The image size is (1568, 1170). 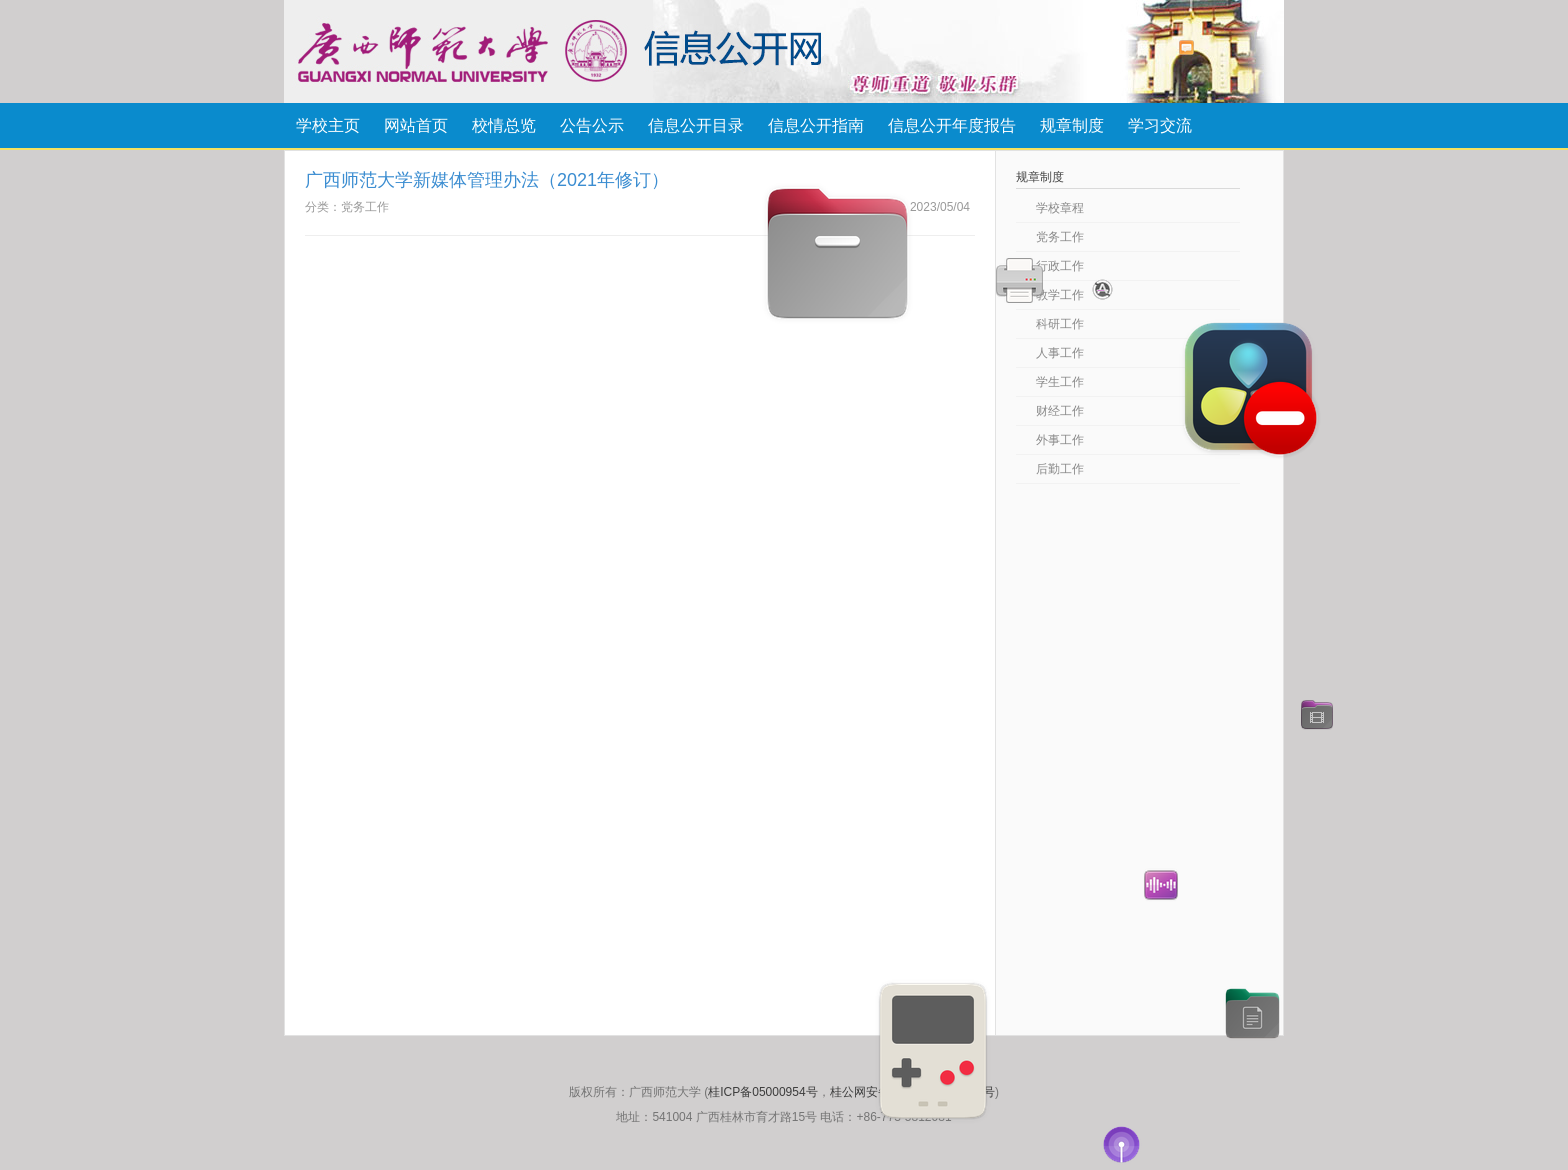 What do you see at coordinates (933, 1051) in the screenshot?
I see `open the game store or gaming app` at bounding box center [933, 1051].